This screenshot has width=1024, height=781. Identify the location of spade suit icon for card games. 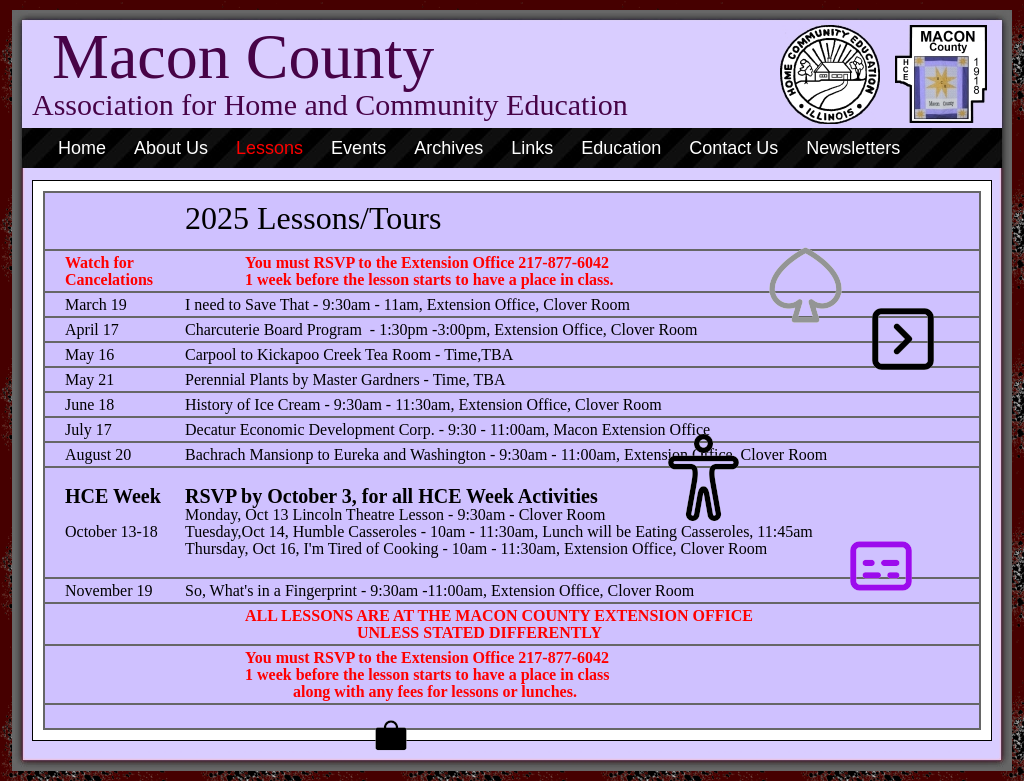
(805, 286).